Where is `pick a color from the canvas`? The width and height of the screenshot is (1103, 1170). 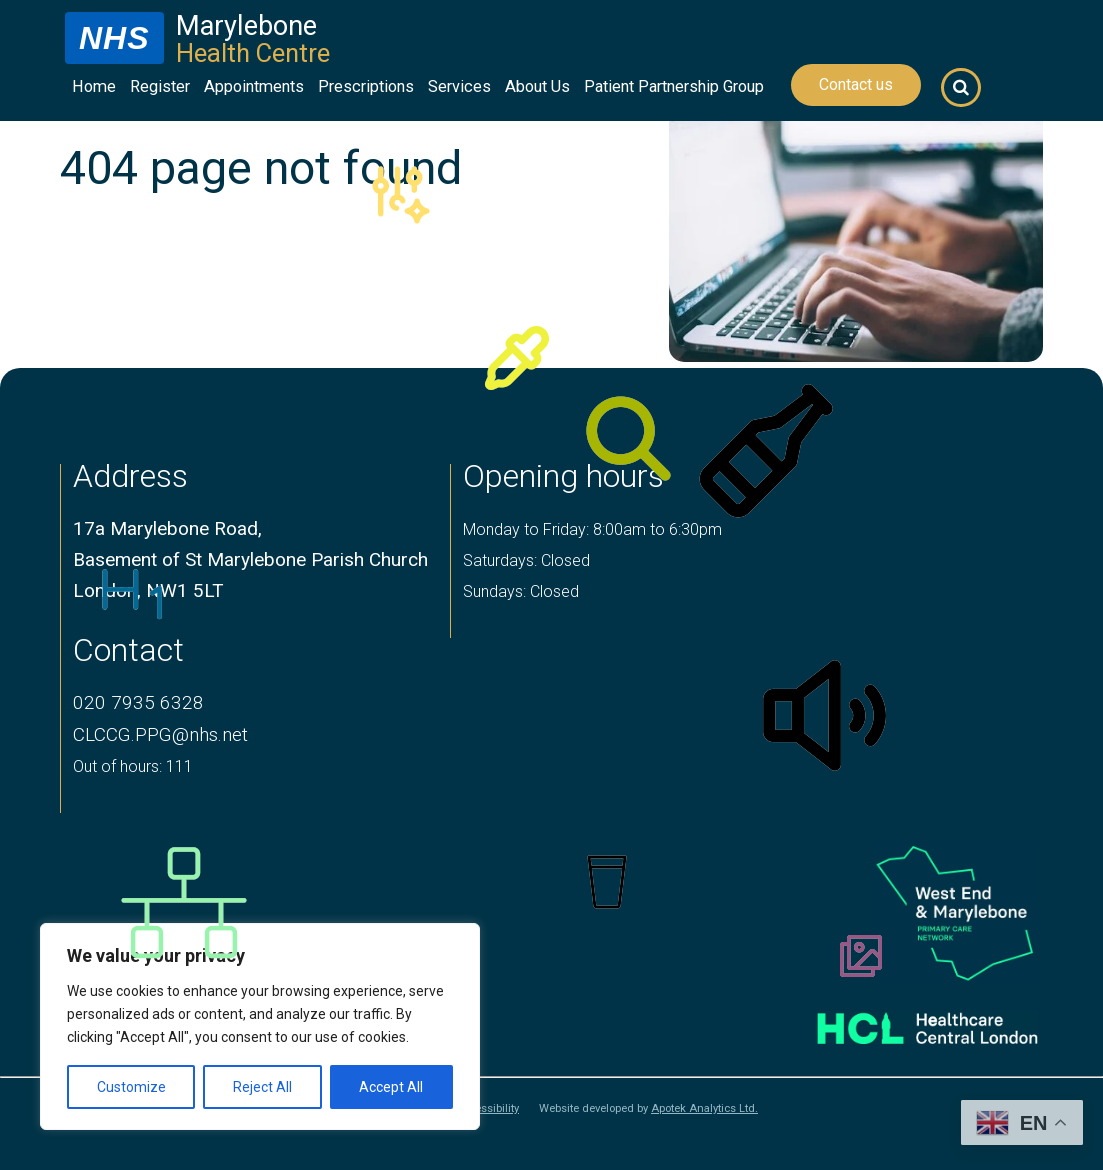
pick a color from the canvas is located at coordinates (517, 358).